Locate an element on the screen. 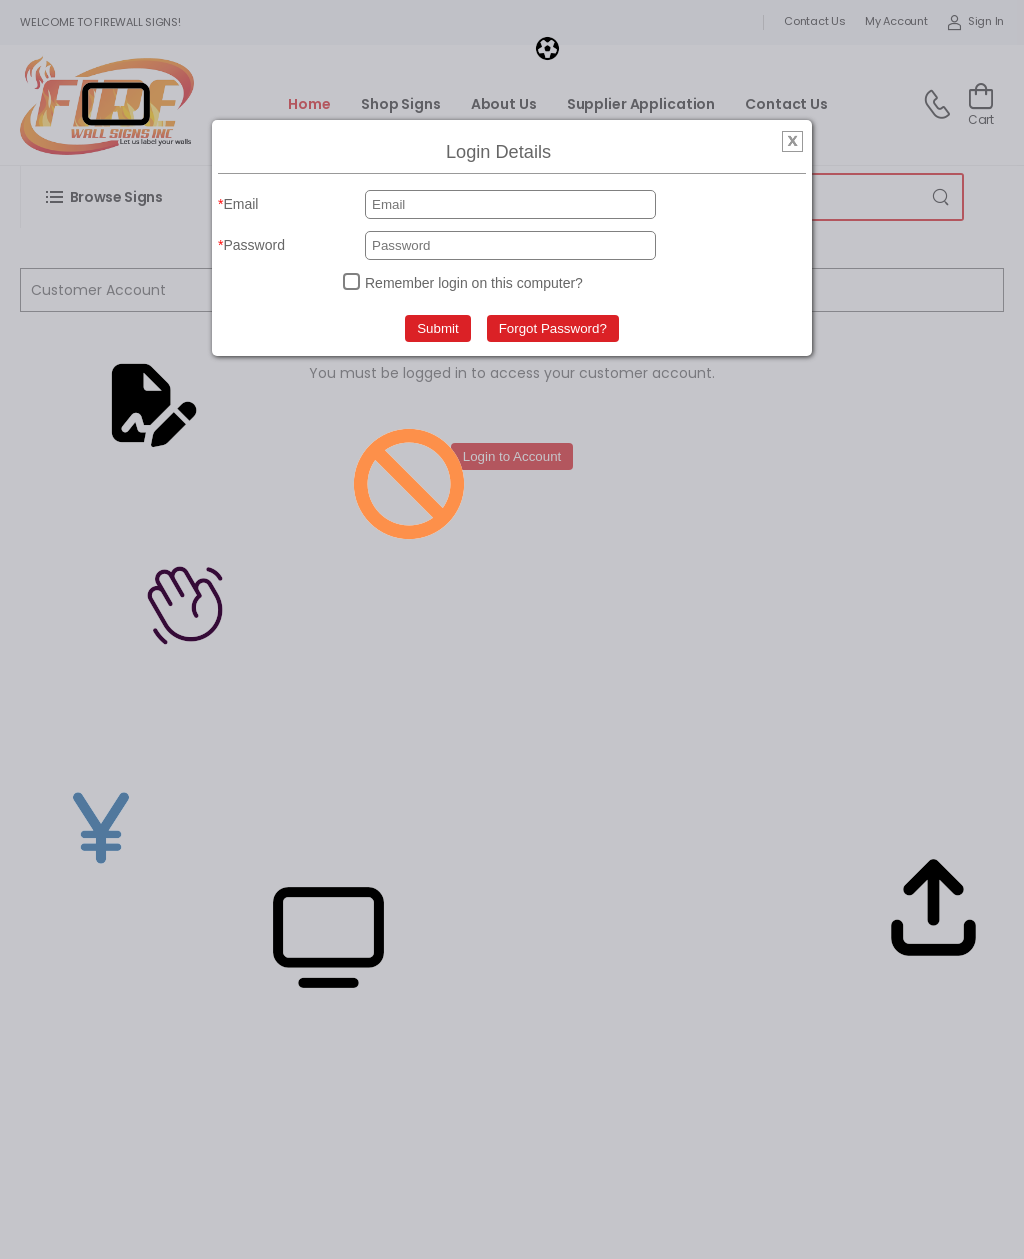  view sports or soccer-related content is located at coordinates (547, 48).